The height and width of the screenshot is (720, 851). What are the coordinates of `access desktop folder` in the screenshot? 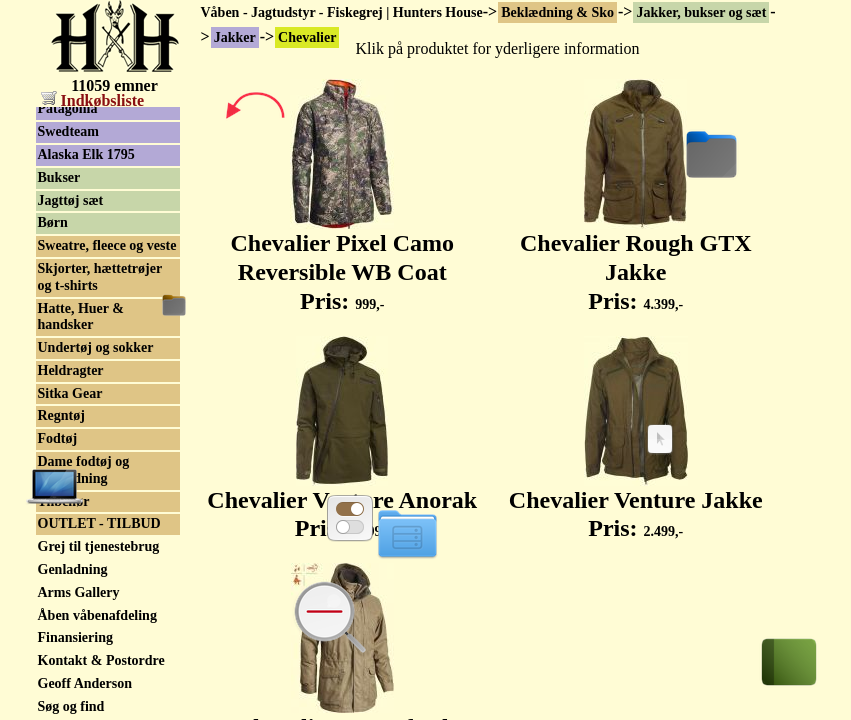 It's located at (789, 660).